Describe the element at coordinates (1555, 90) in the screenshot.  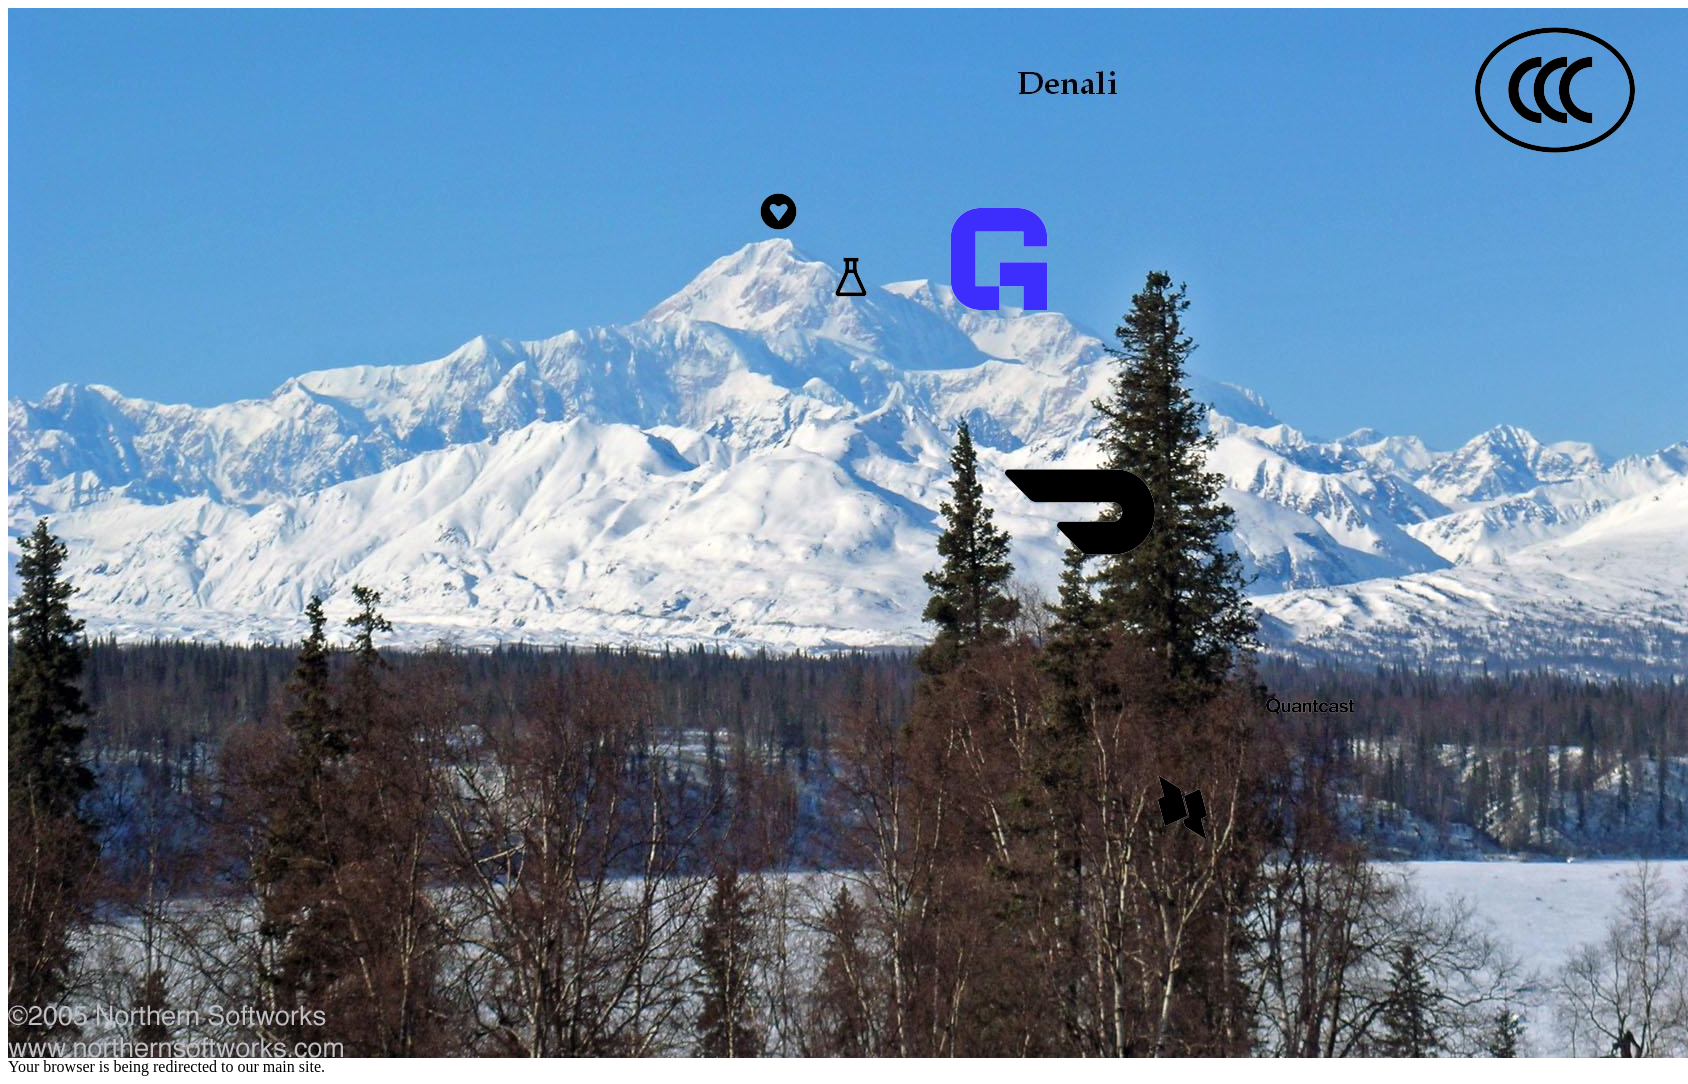
I see `china compulsory certificate (CCC) mark indicating product compliance` at that location.